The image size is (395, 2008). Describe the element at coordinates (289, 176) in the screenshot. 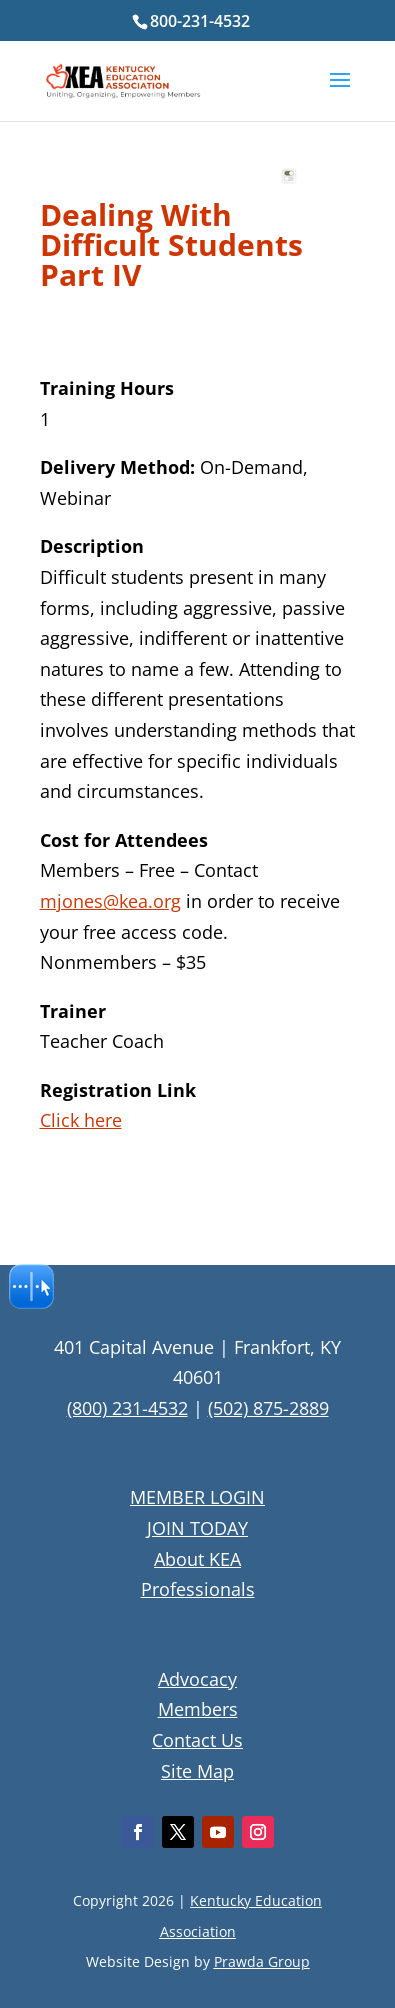

I see `open gnome tweaks application` at that location.